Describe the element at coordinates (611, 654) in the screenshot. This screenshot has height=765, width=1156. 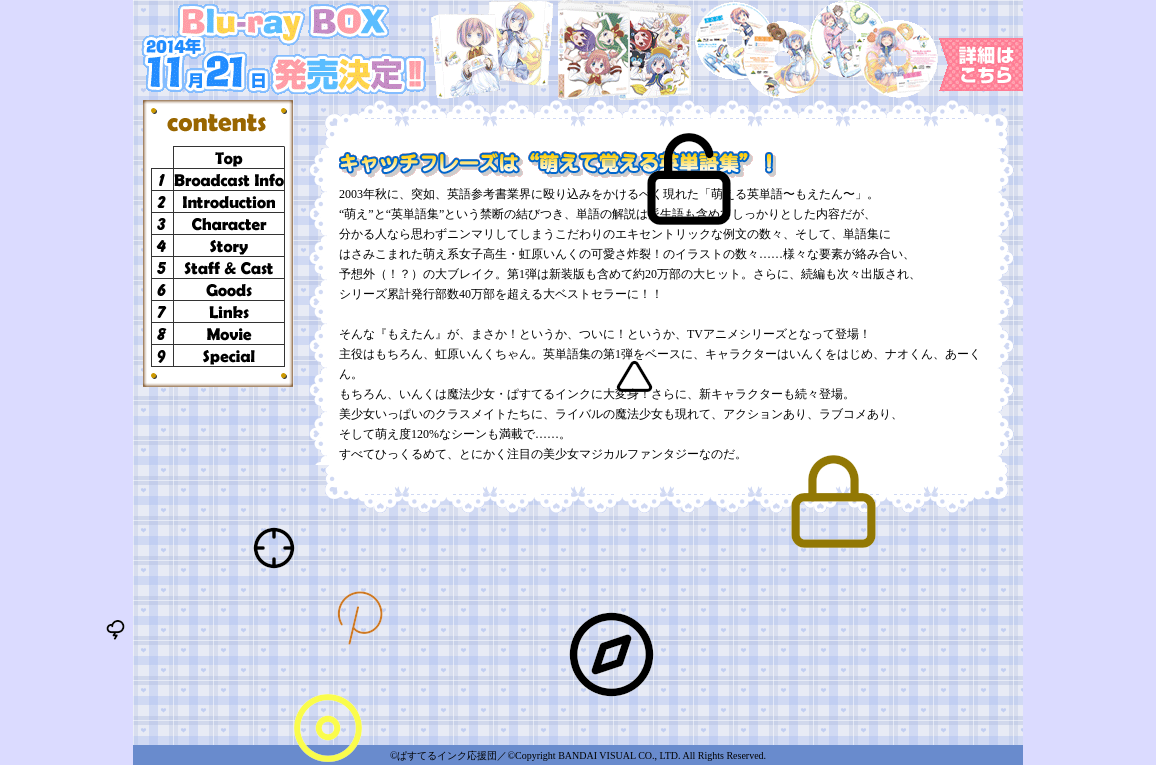
I see `access navigation or directional features` at that location.